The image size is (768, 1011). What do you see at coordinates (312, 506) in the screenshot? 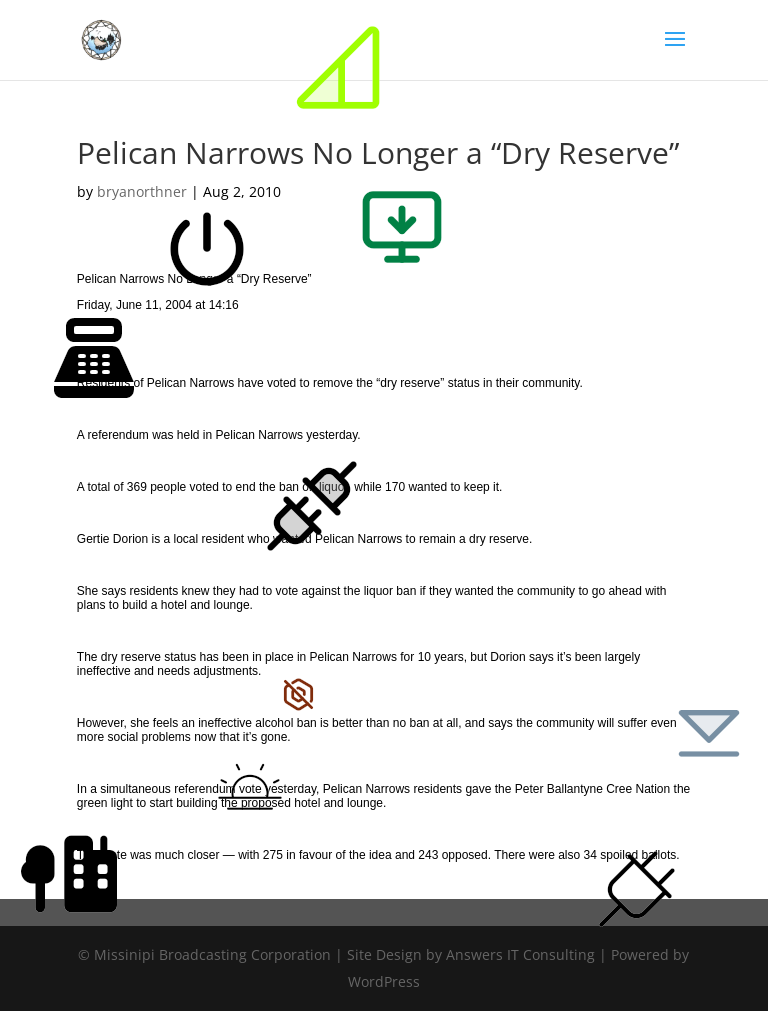
I see `connect or manage device connections` at bounding box center [312, 506].